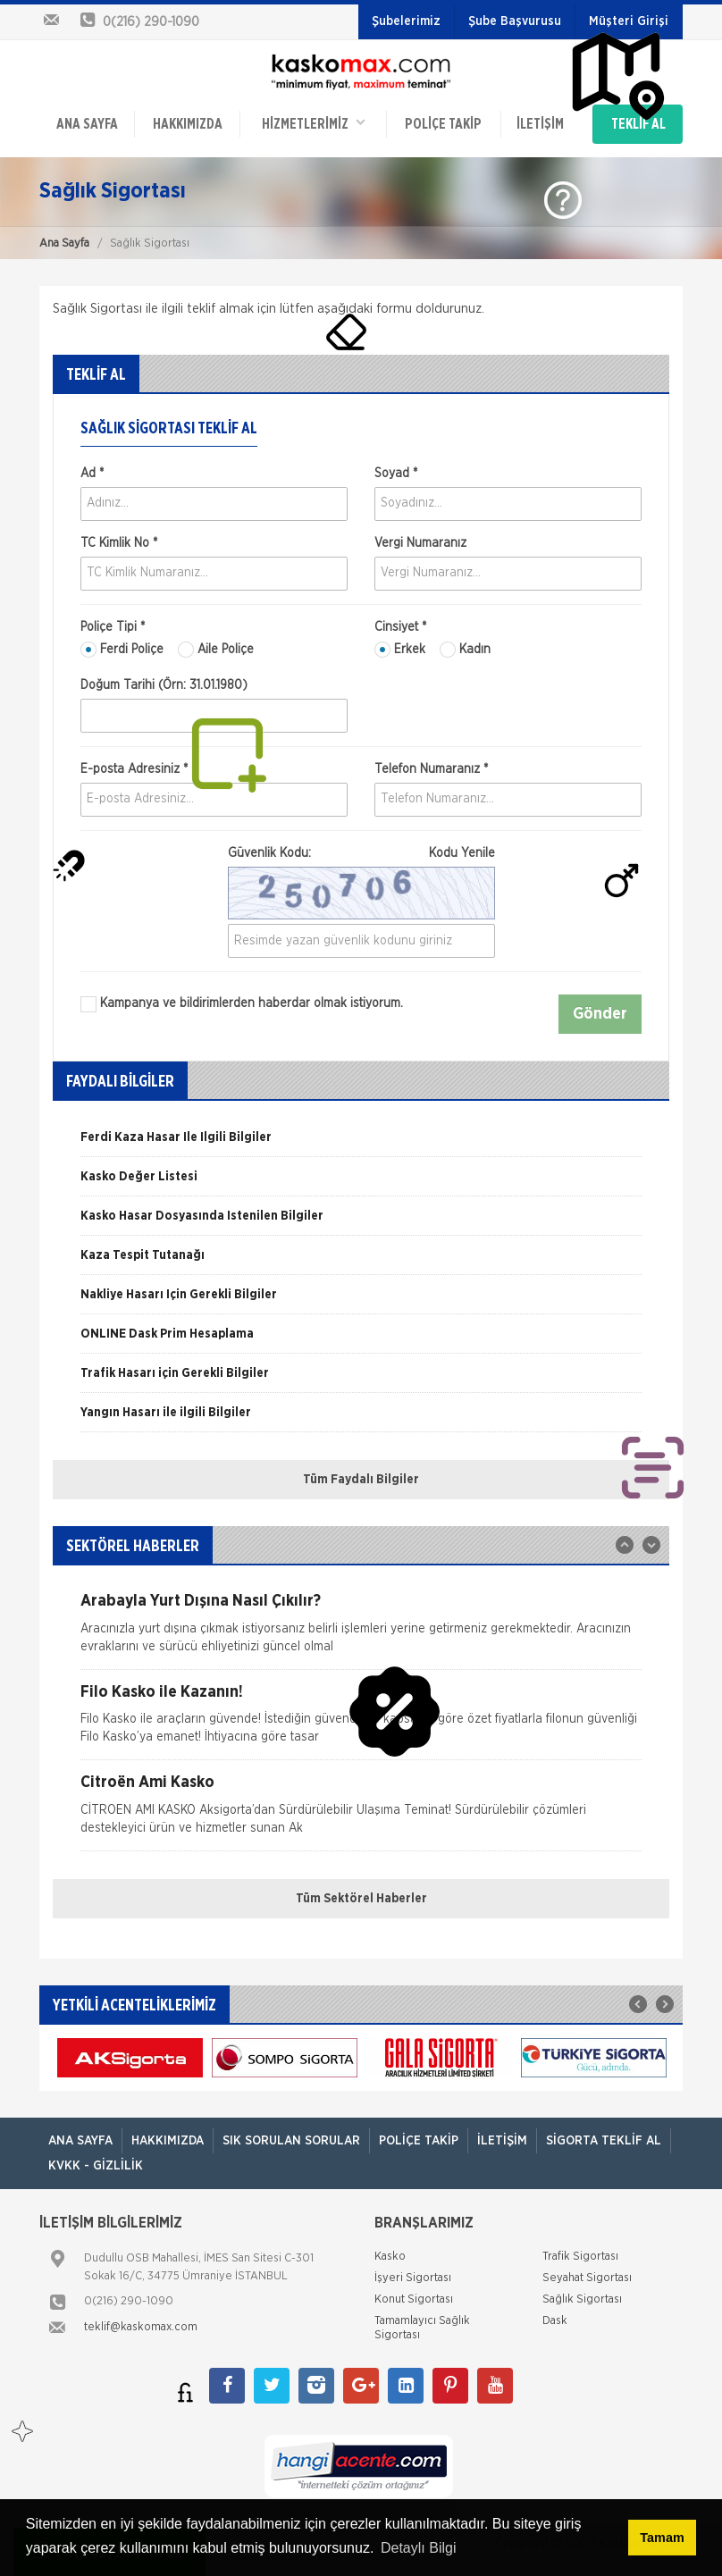  What do you see at coordinates (346, 331) in the screenshot?
I see `erase or clear content` at bounding box center [346, 331].